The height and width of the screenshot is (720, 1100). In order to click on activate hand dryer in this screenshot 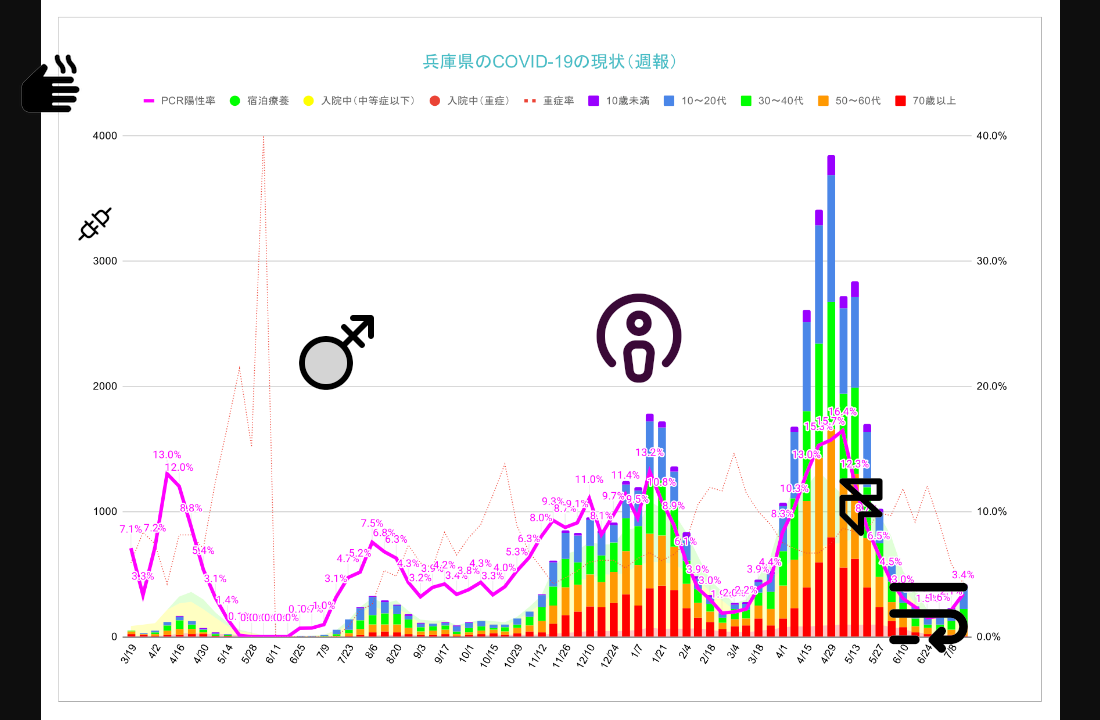, I will do `click(52, 82)`.